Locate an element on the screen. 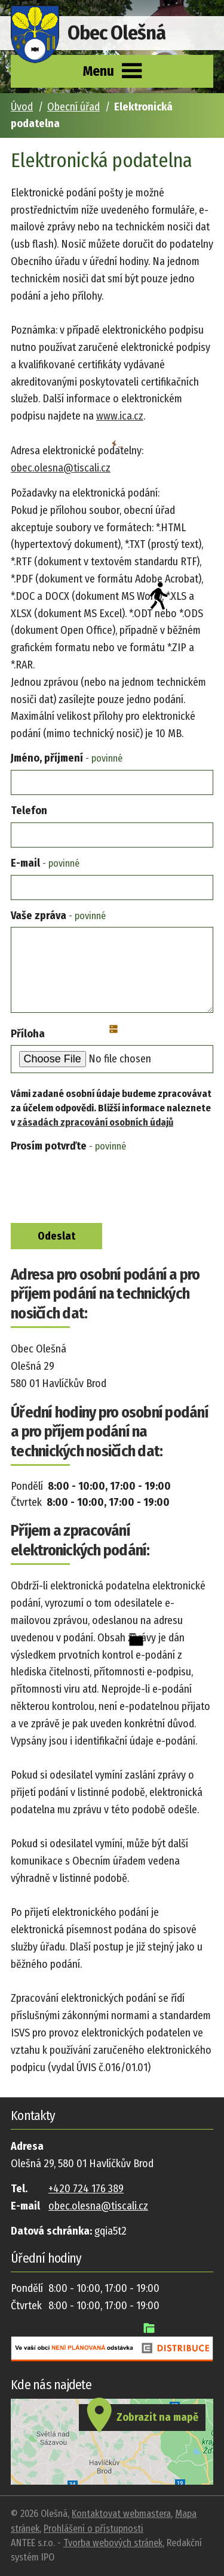  open folder to view files is located at coordinates (136, 1640).